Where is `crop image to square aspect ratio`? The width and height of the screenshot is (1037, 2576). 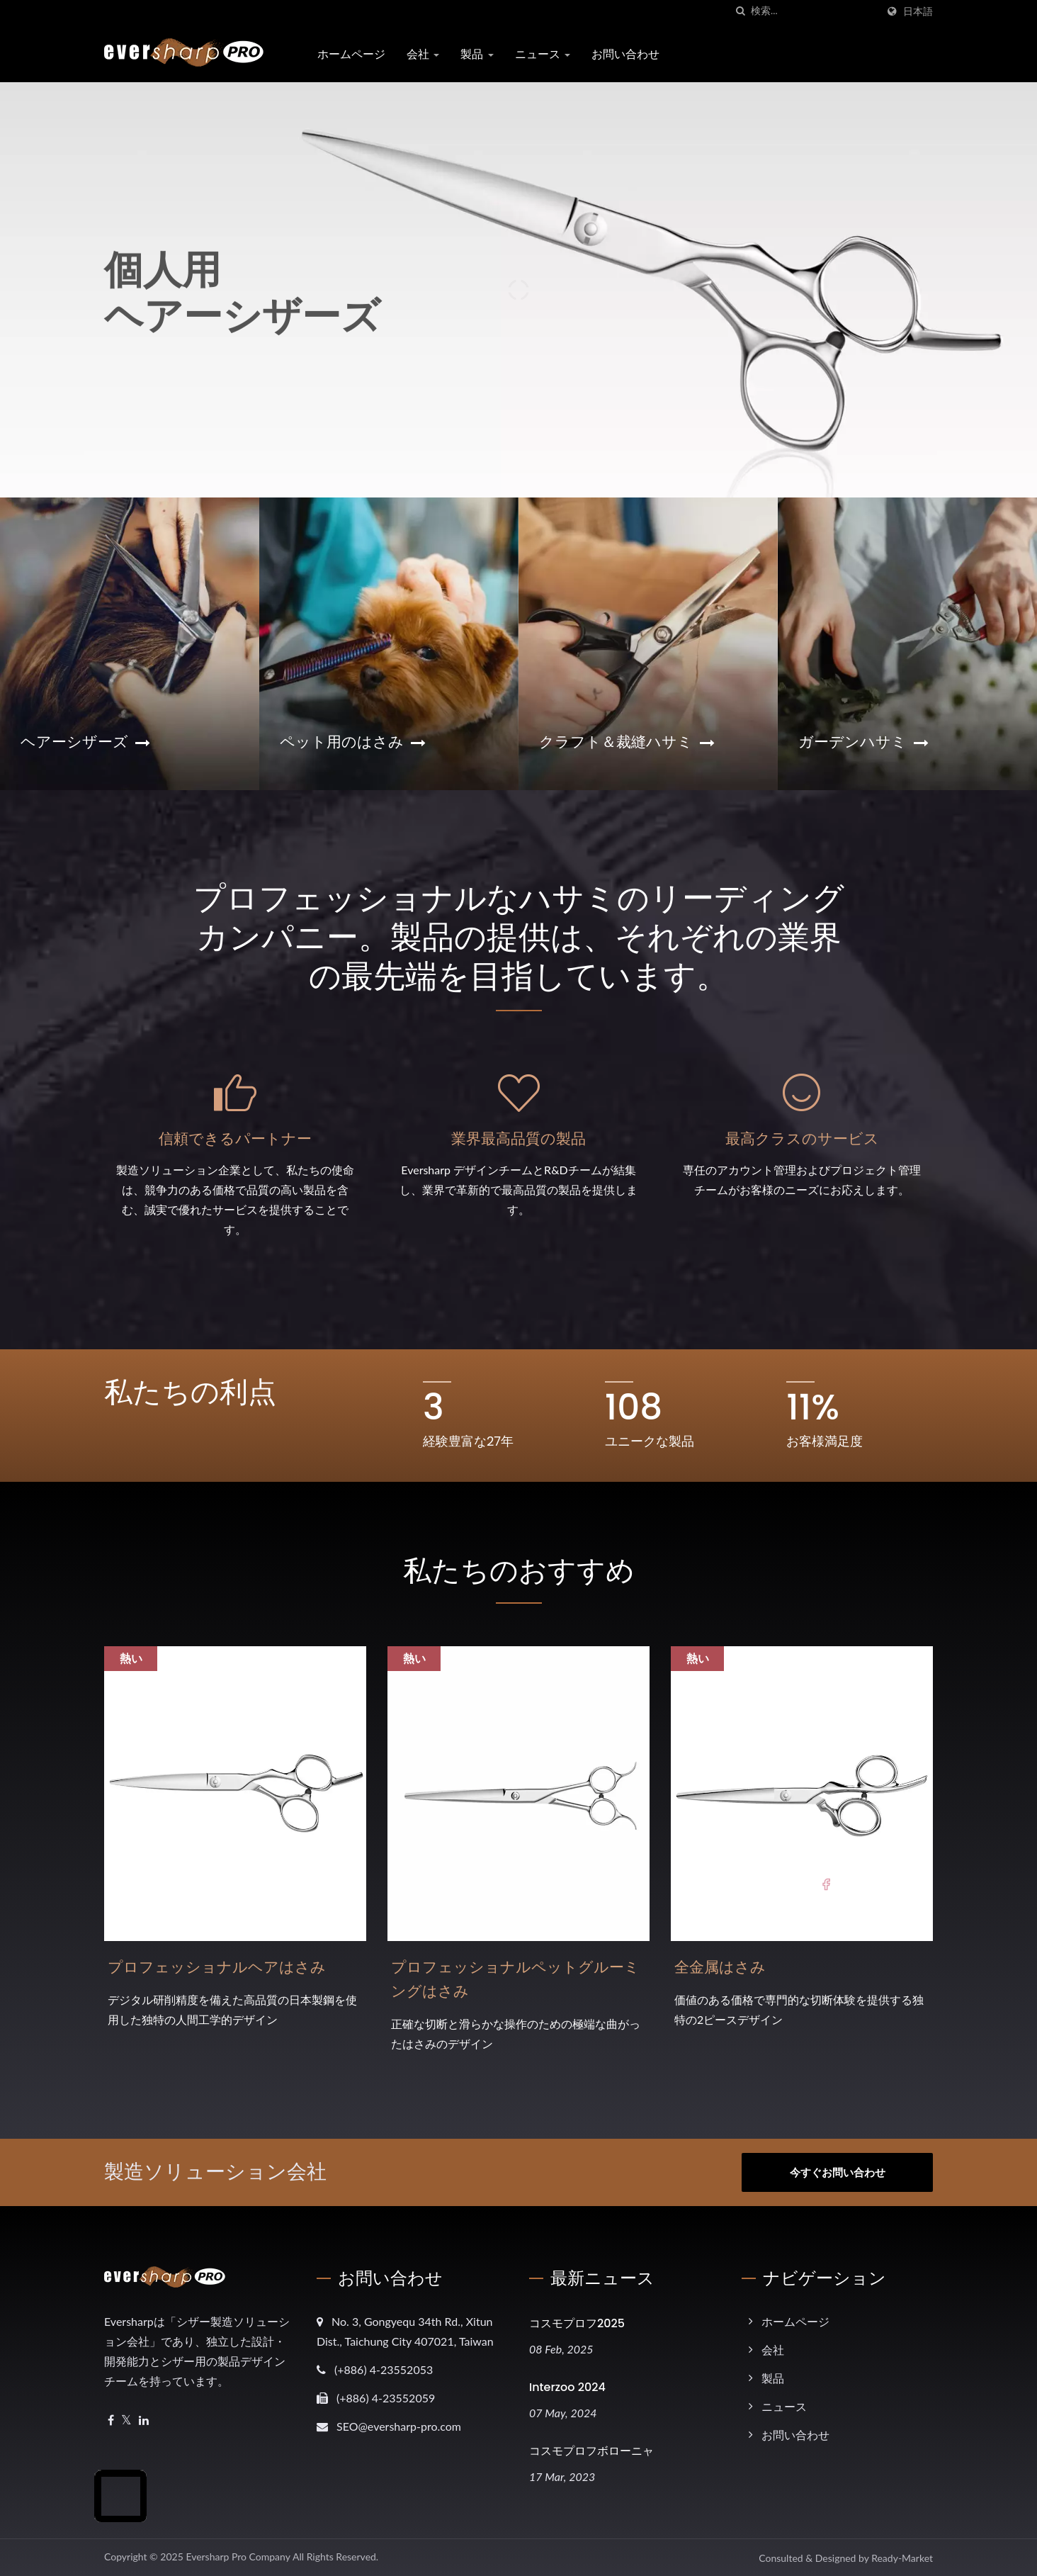
crop image to square aspect ratio is located at coordinates (120, 2496).